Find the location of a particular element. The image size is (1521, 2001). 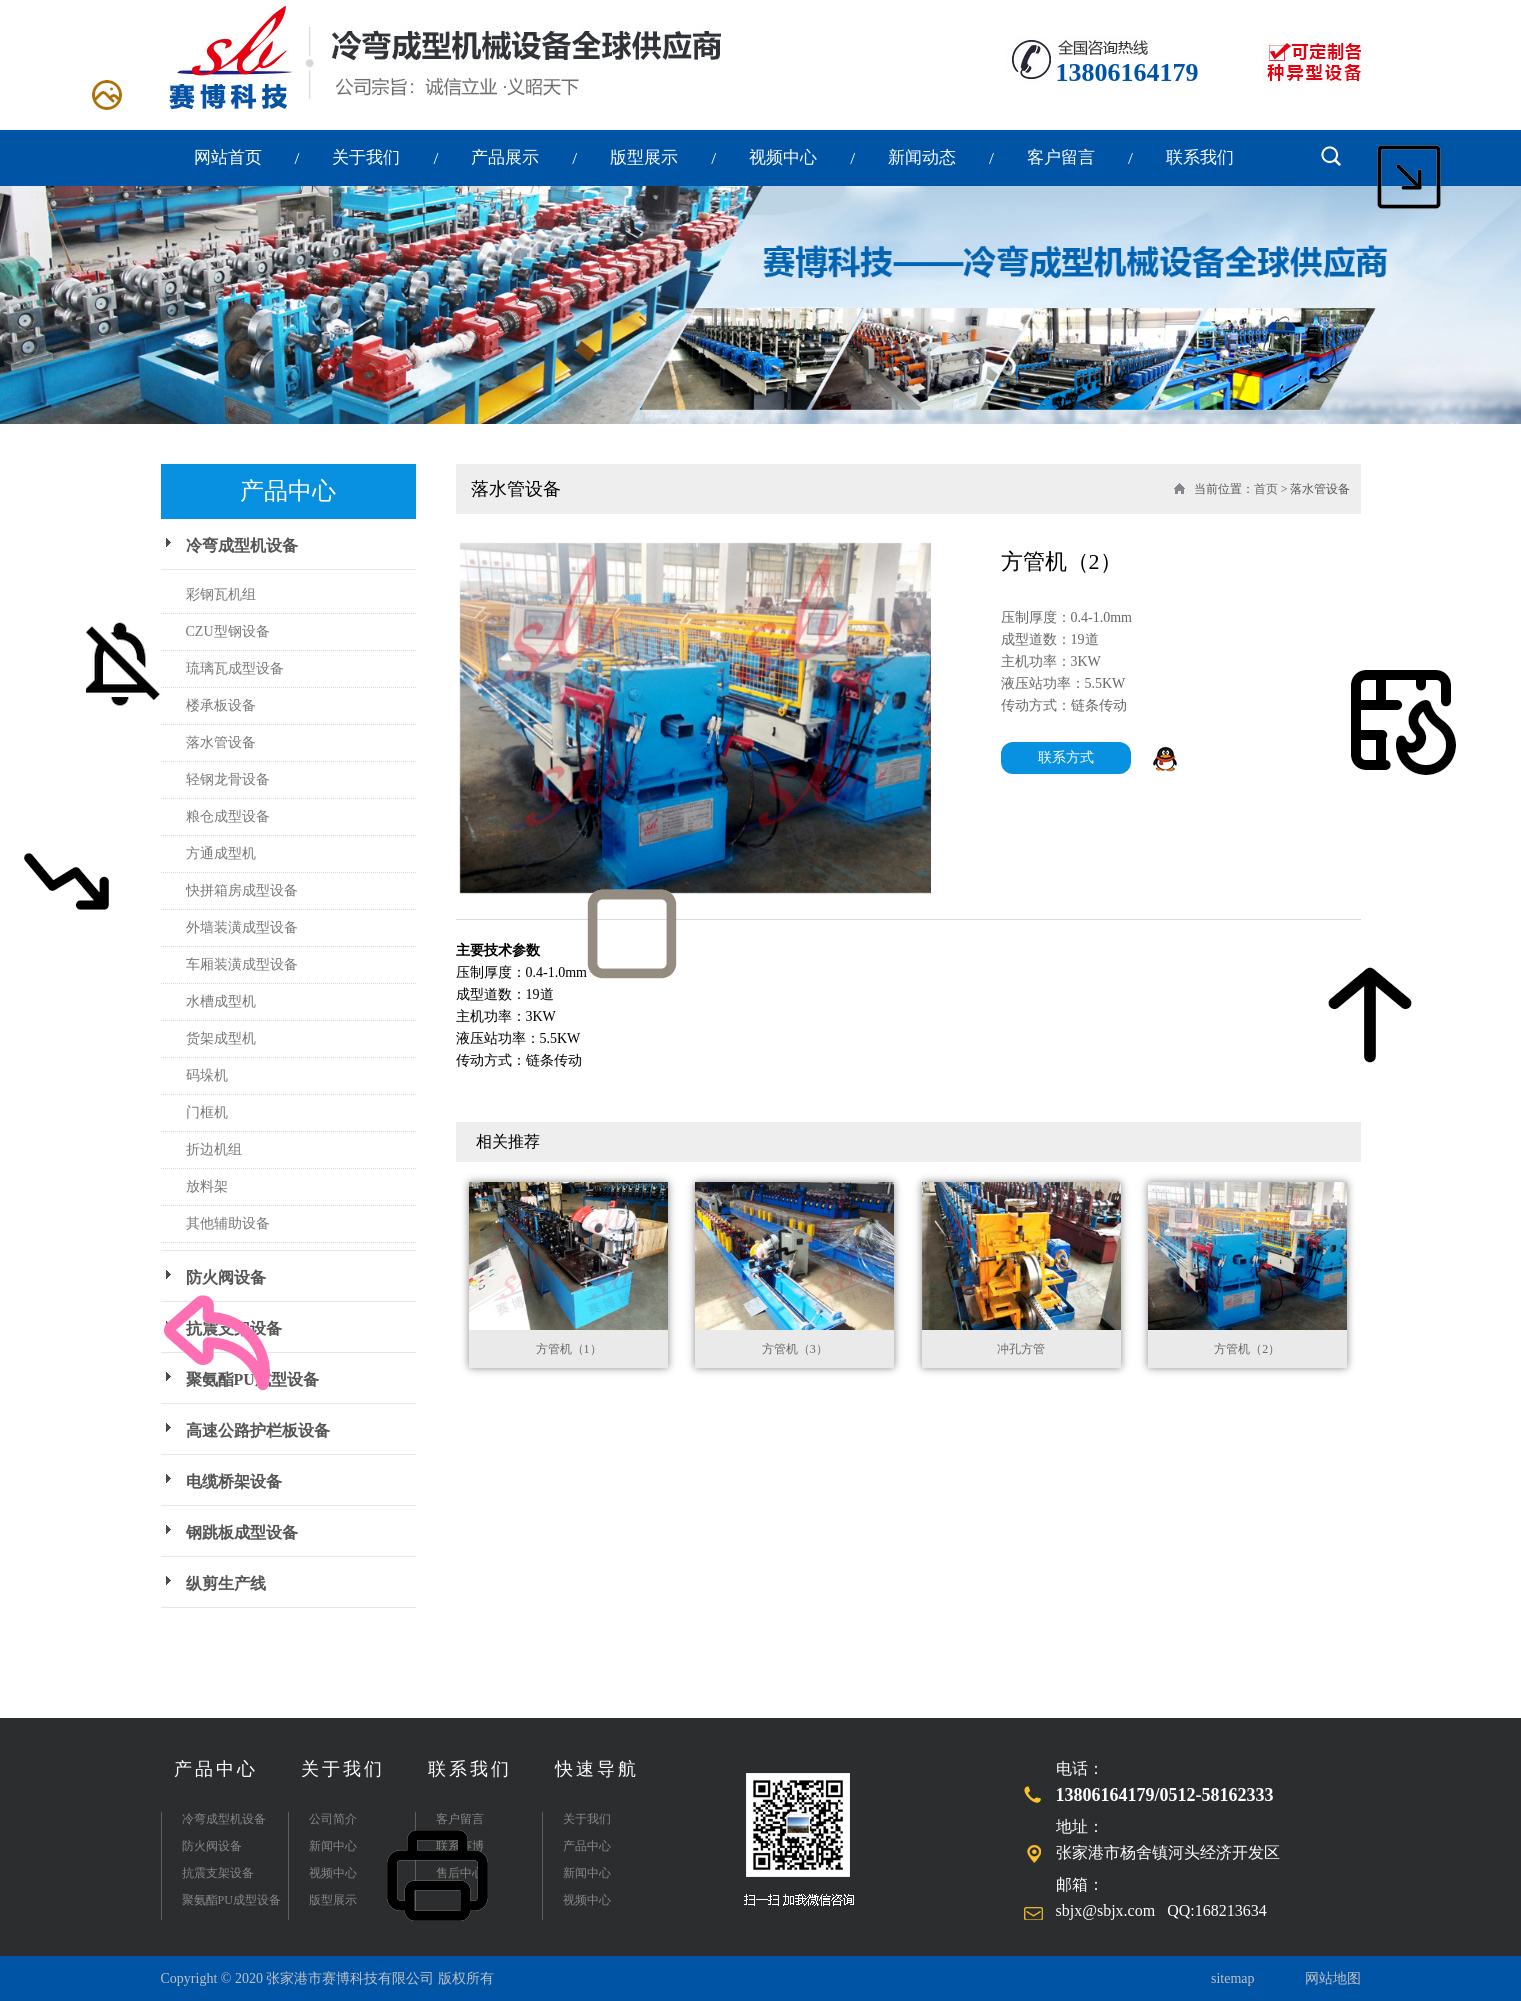

mute notifications is located at coordinates (120, 663).